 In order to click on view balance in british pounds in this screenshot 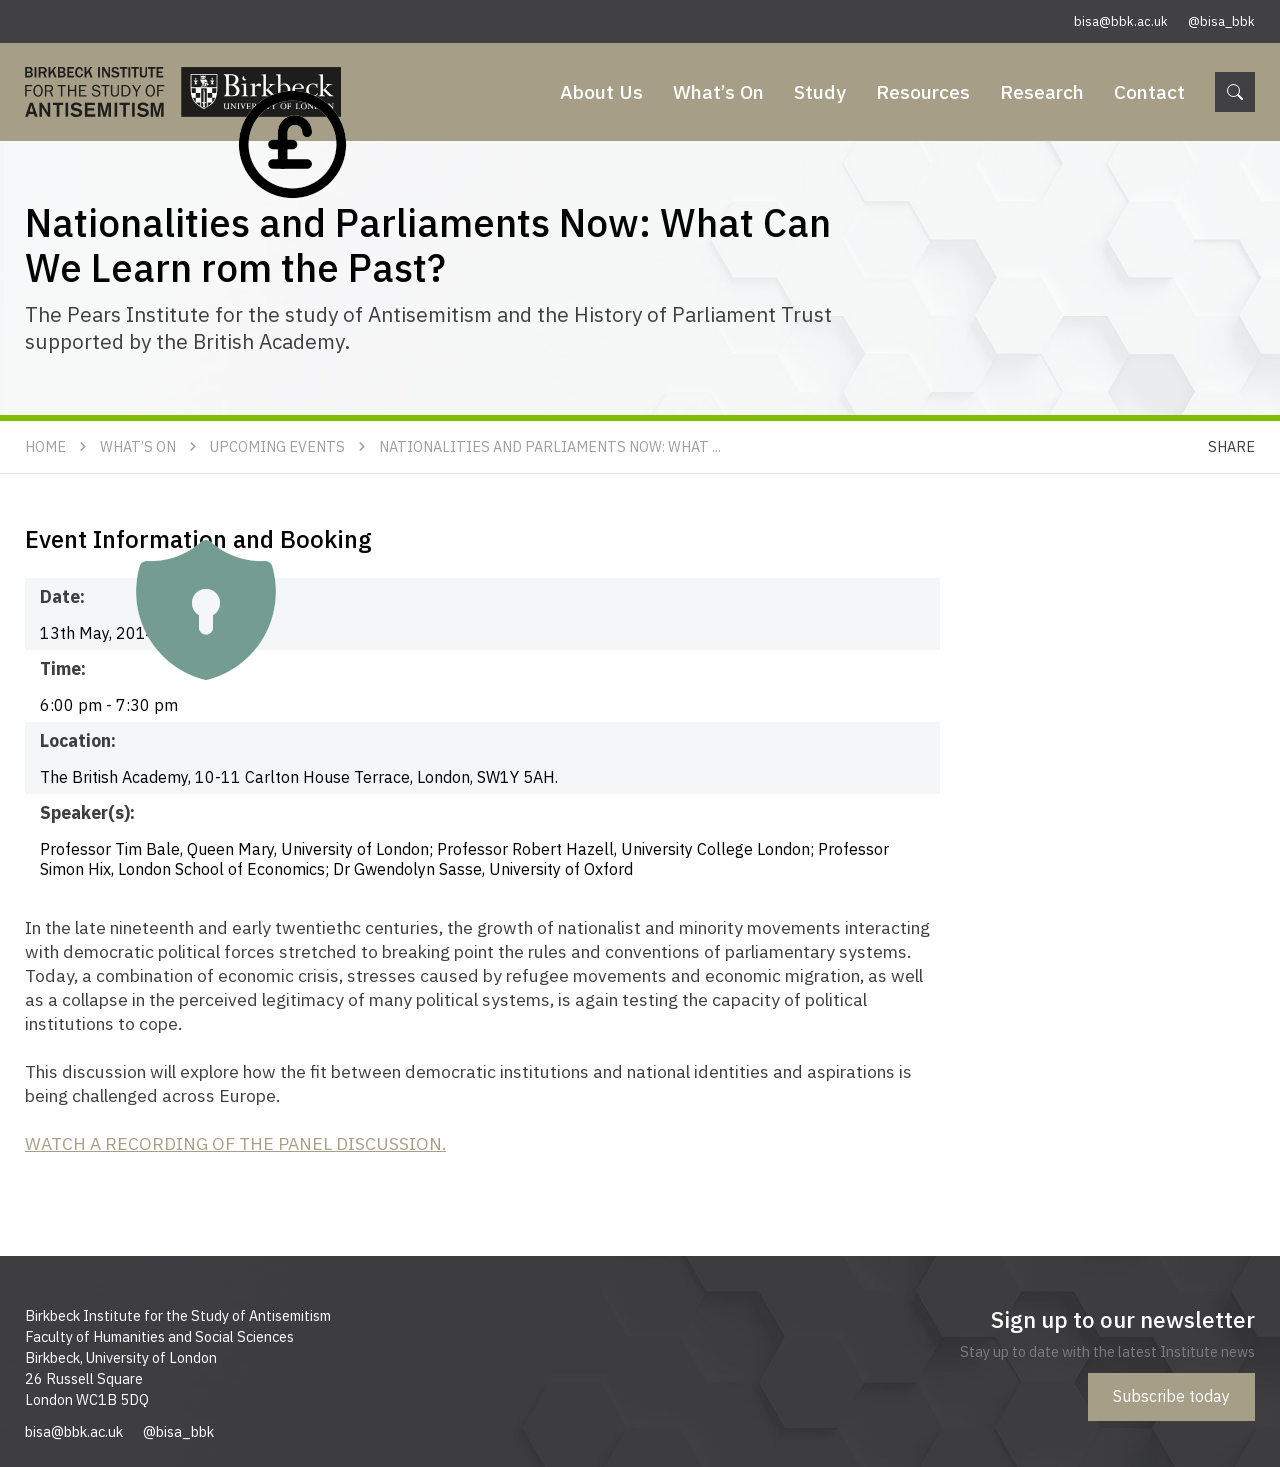, I will do `click(292, 144)`.